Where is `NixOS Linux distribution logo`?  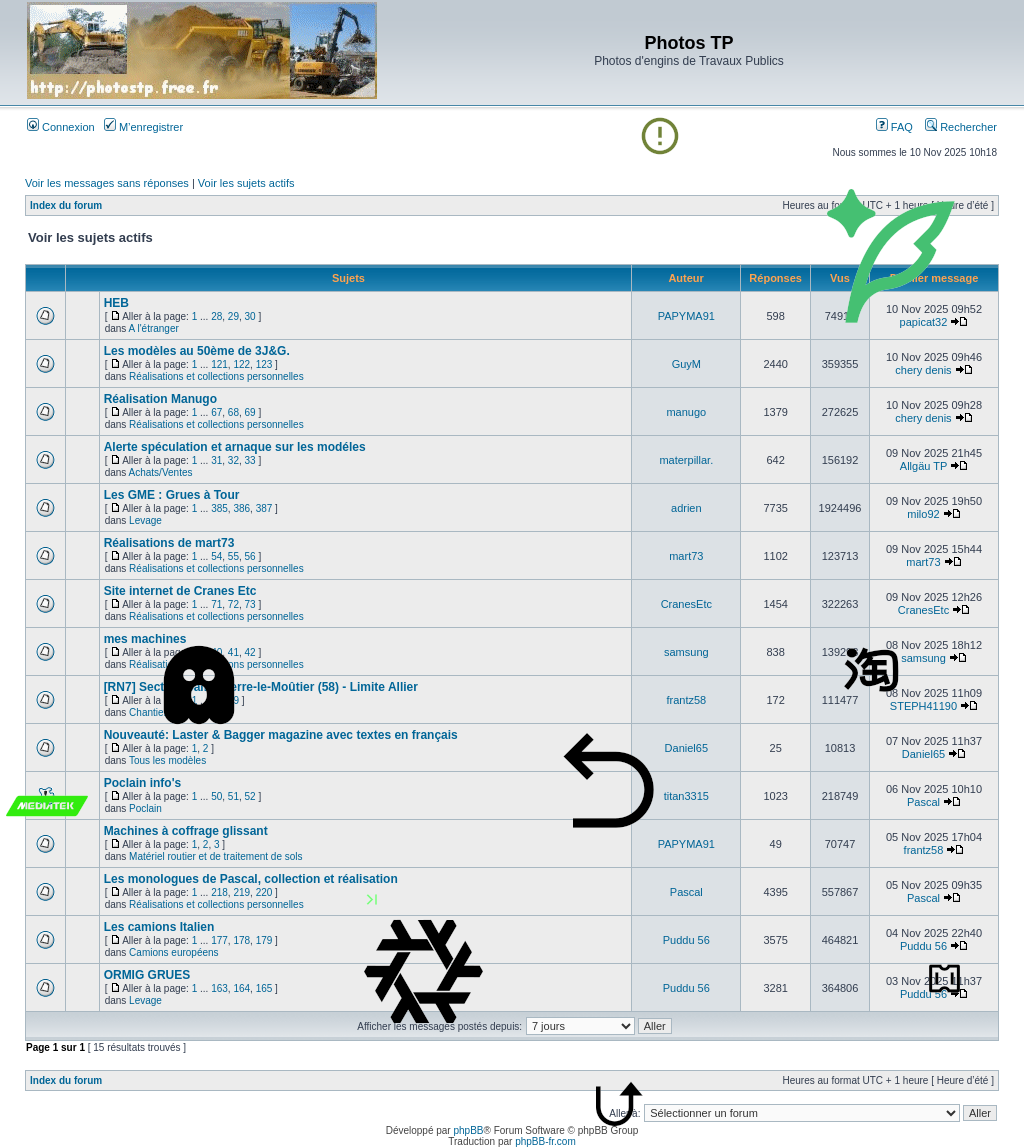
NixOS Linux distribution logo is located at coordinates (423, 971).